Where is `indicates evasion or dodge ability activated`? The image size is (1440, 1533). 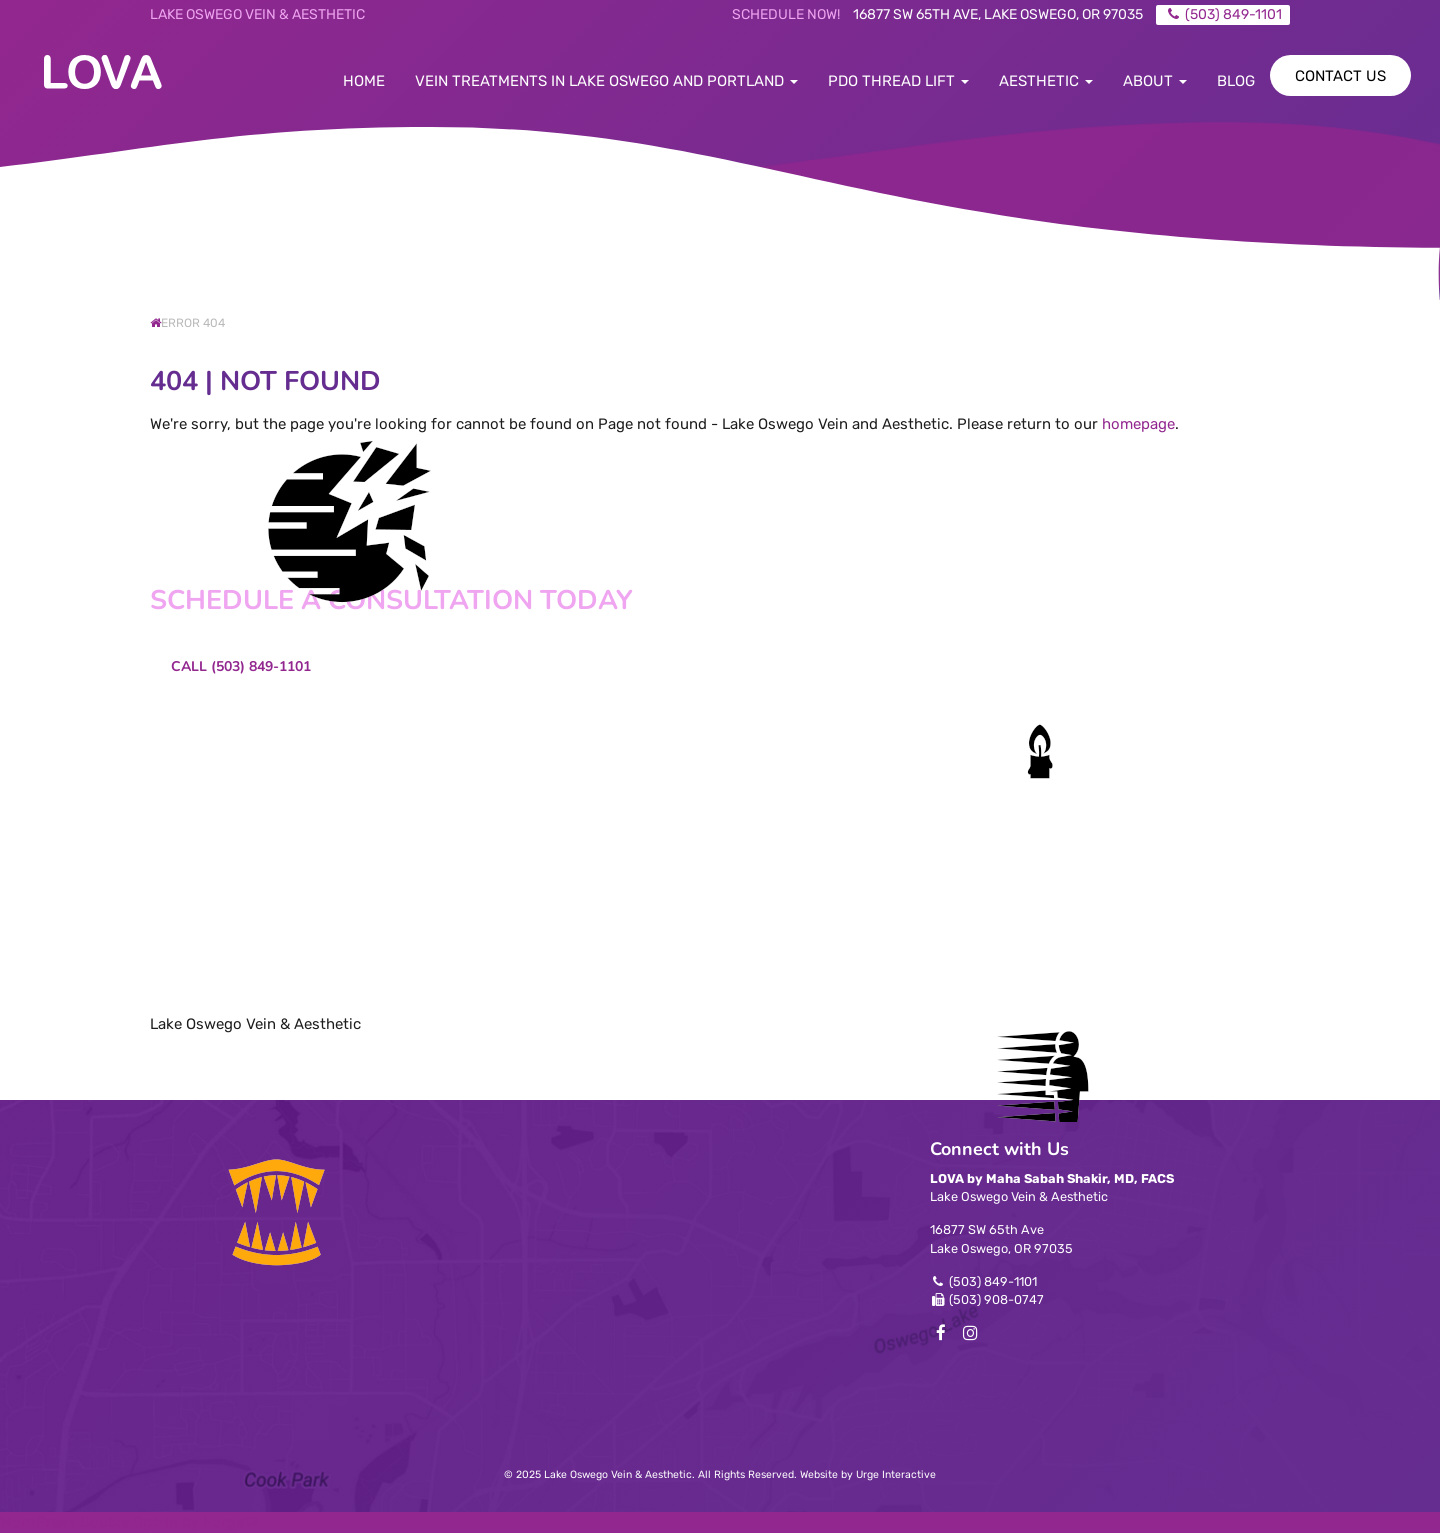
indicates evasion or dodge ability activated is located at coordinates (1043, 1077).